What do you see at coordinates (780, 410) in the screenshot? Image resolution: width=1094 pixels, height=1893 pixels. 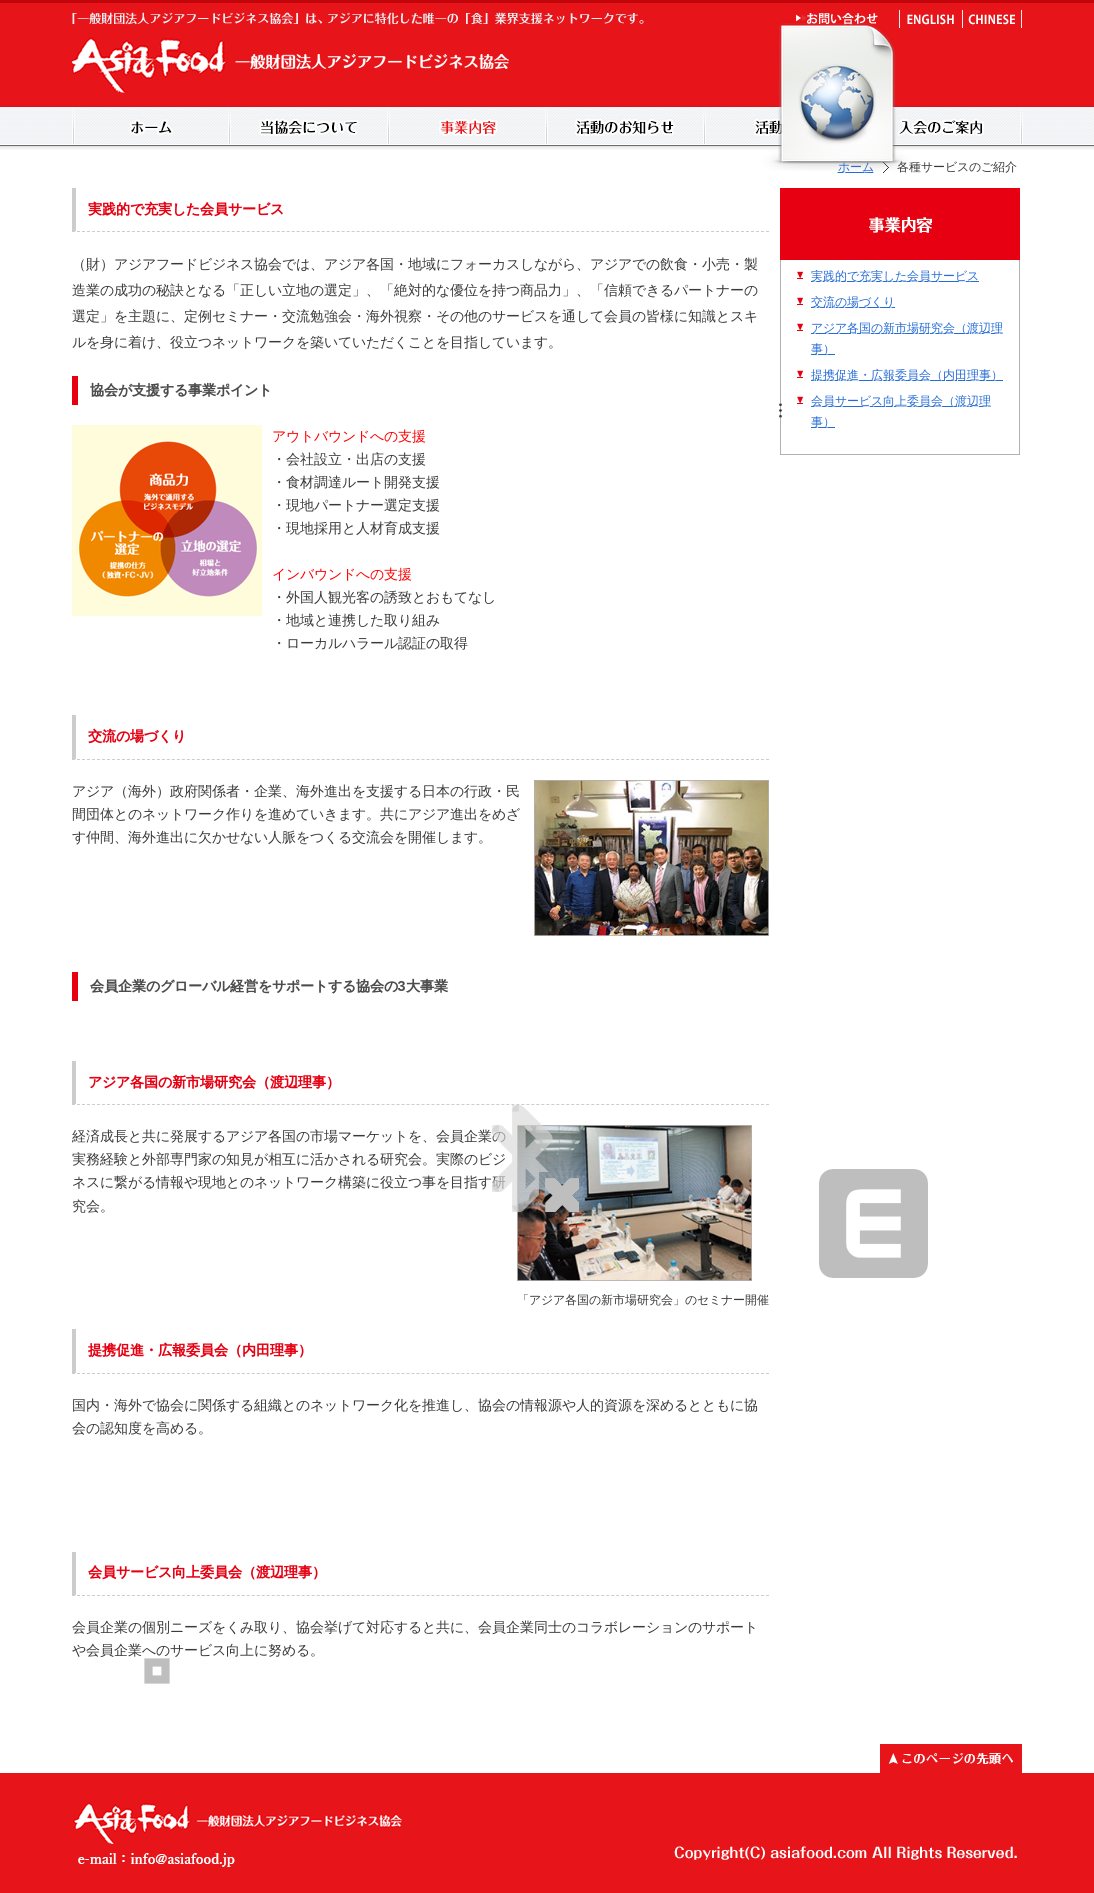 I see `access more options or settings` at bounding box center [780, 410].